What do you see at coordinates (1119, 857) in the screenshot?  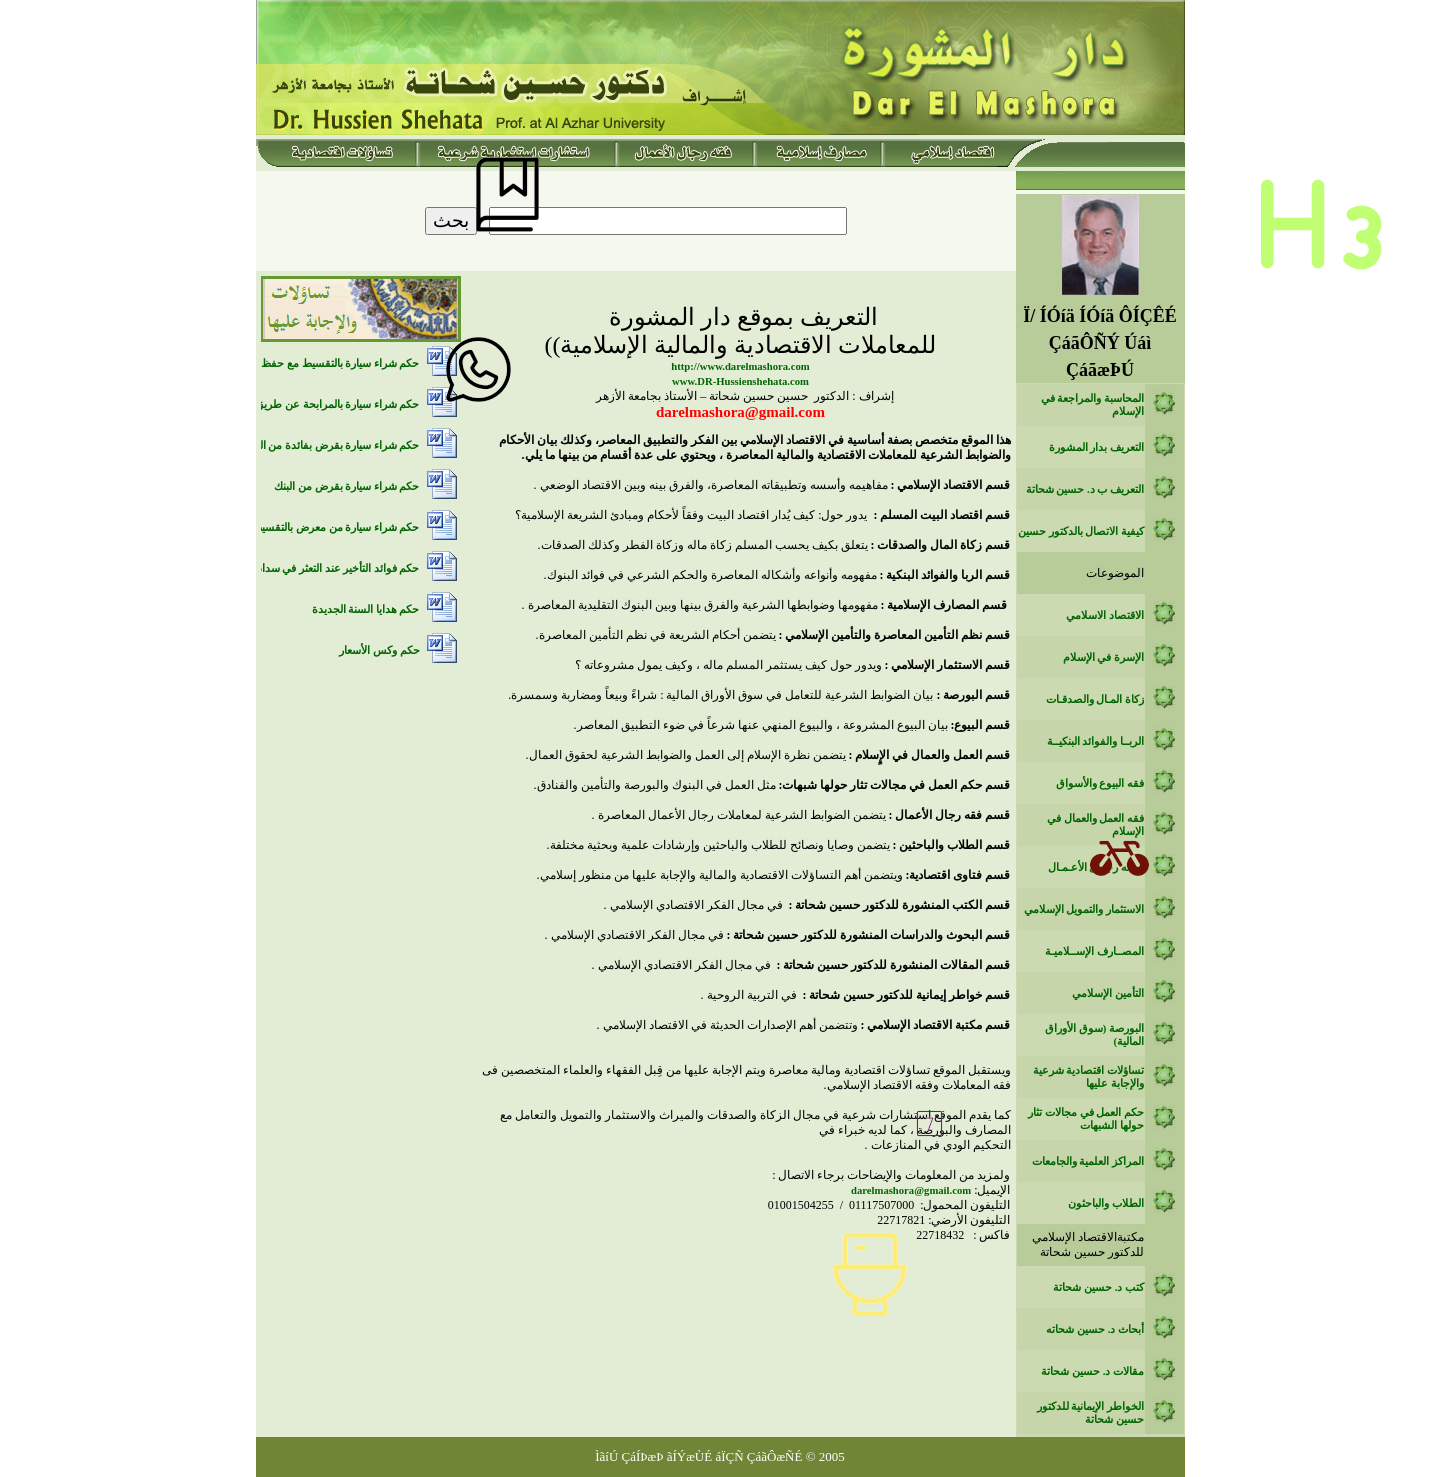 I see `select bicycle as transportation mode` at bounding box center [1119, 857].